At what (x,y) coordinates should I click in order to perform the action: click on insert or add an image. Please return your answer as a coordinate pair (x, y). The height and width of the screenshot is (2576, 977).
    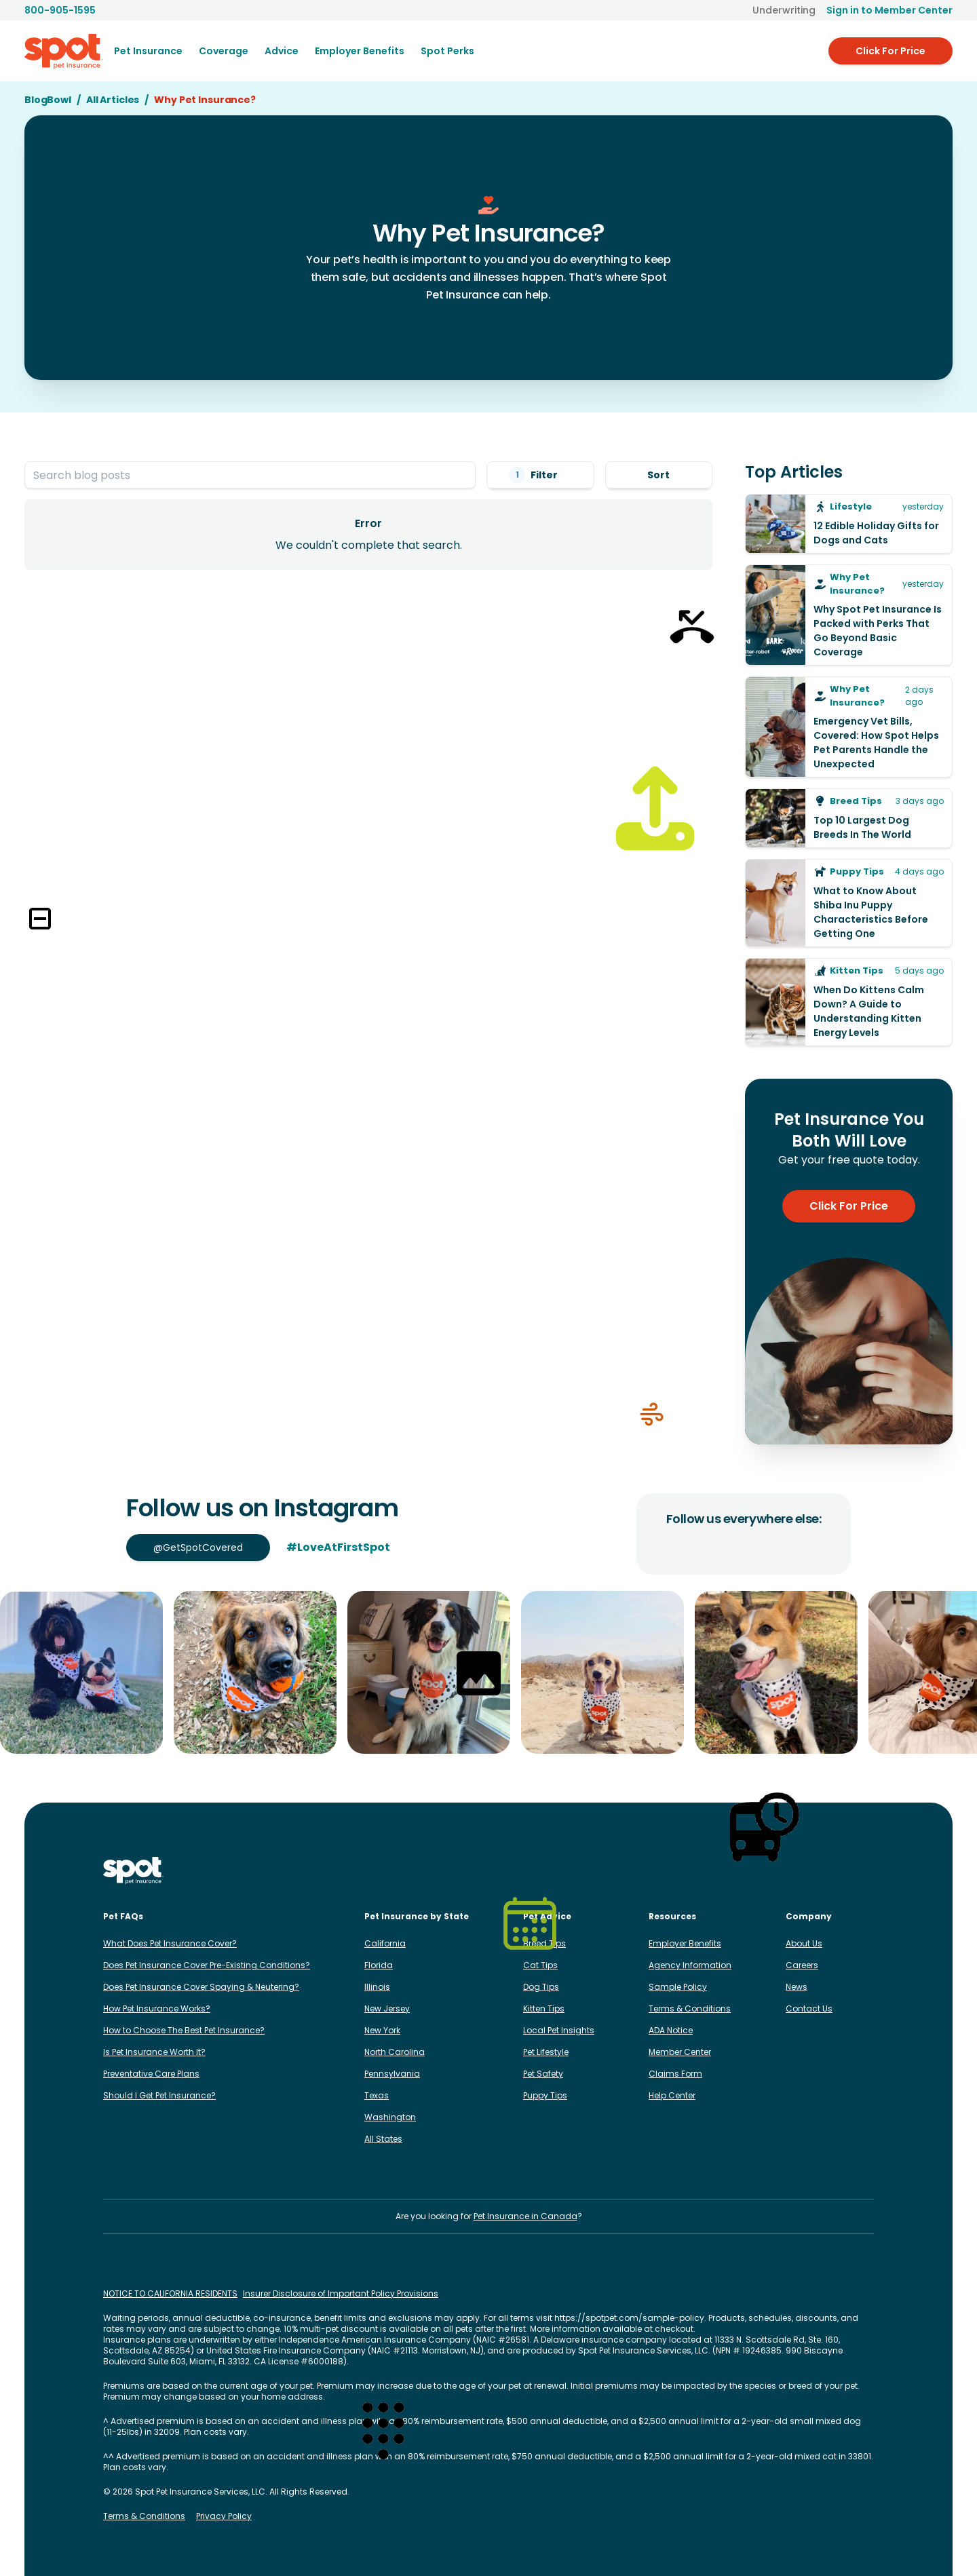
    Looking at the image, I should click on (478, 1673).